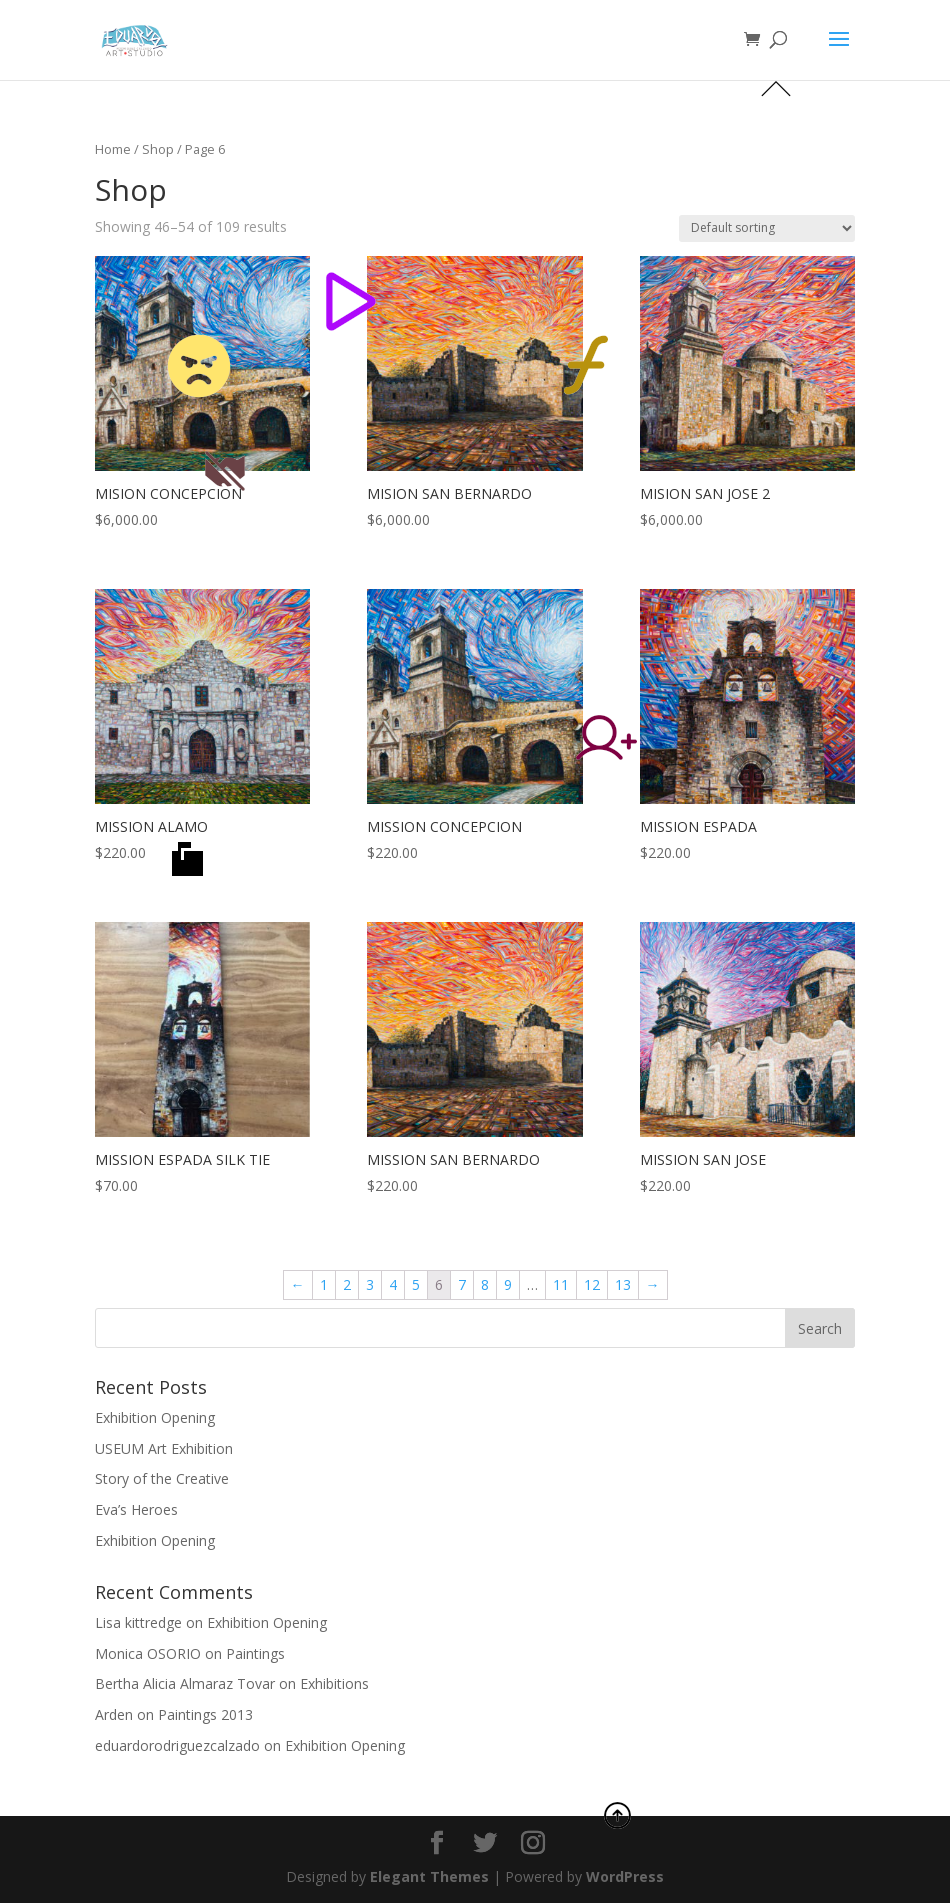 This screenshot has width=950, height=1903. What do you see at coordinates (344, 301) in the screenshot?
I see `play media or start video` at bounding box center [344, 301].